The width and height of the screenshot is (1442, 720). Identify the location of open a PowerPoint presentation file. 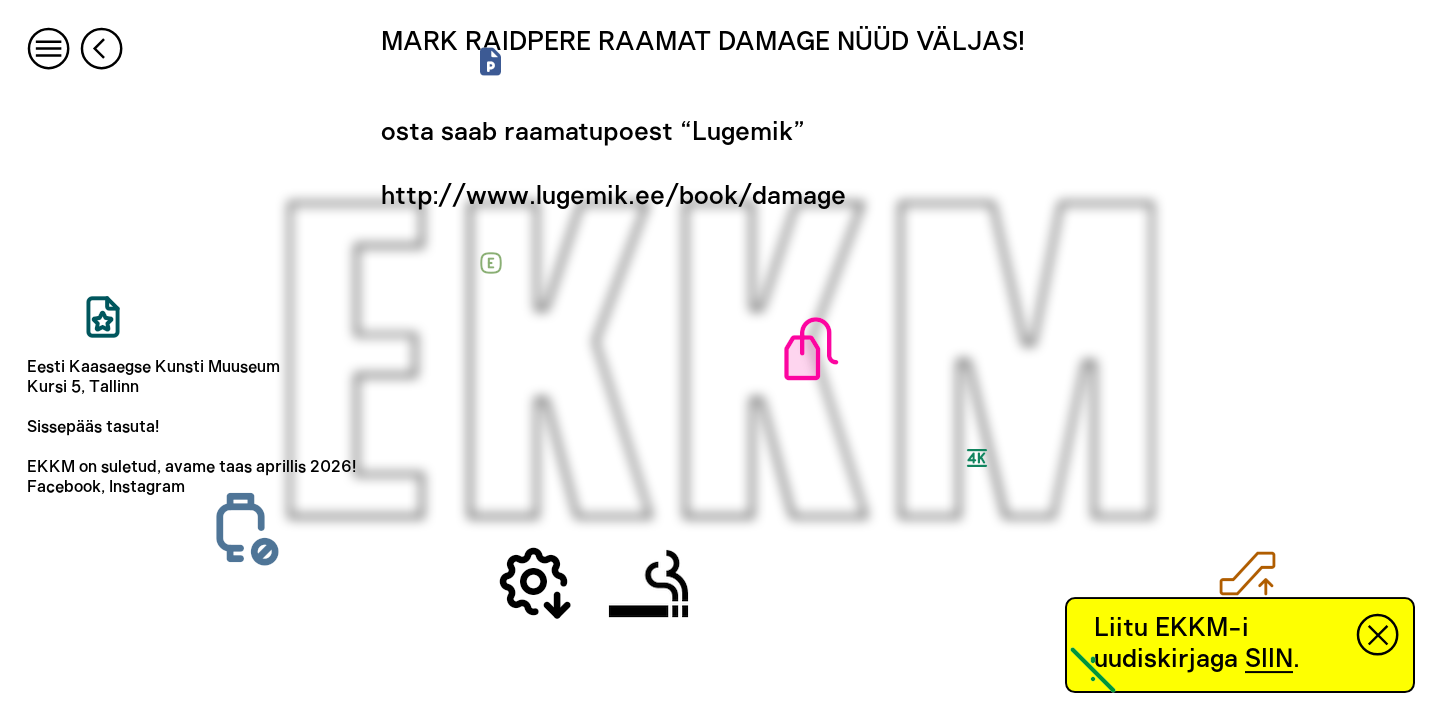
(490, 61).